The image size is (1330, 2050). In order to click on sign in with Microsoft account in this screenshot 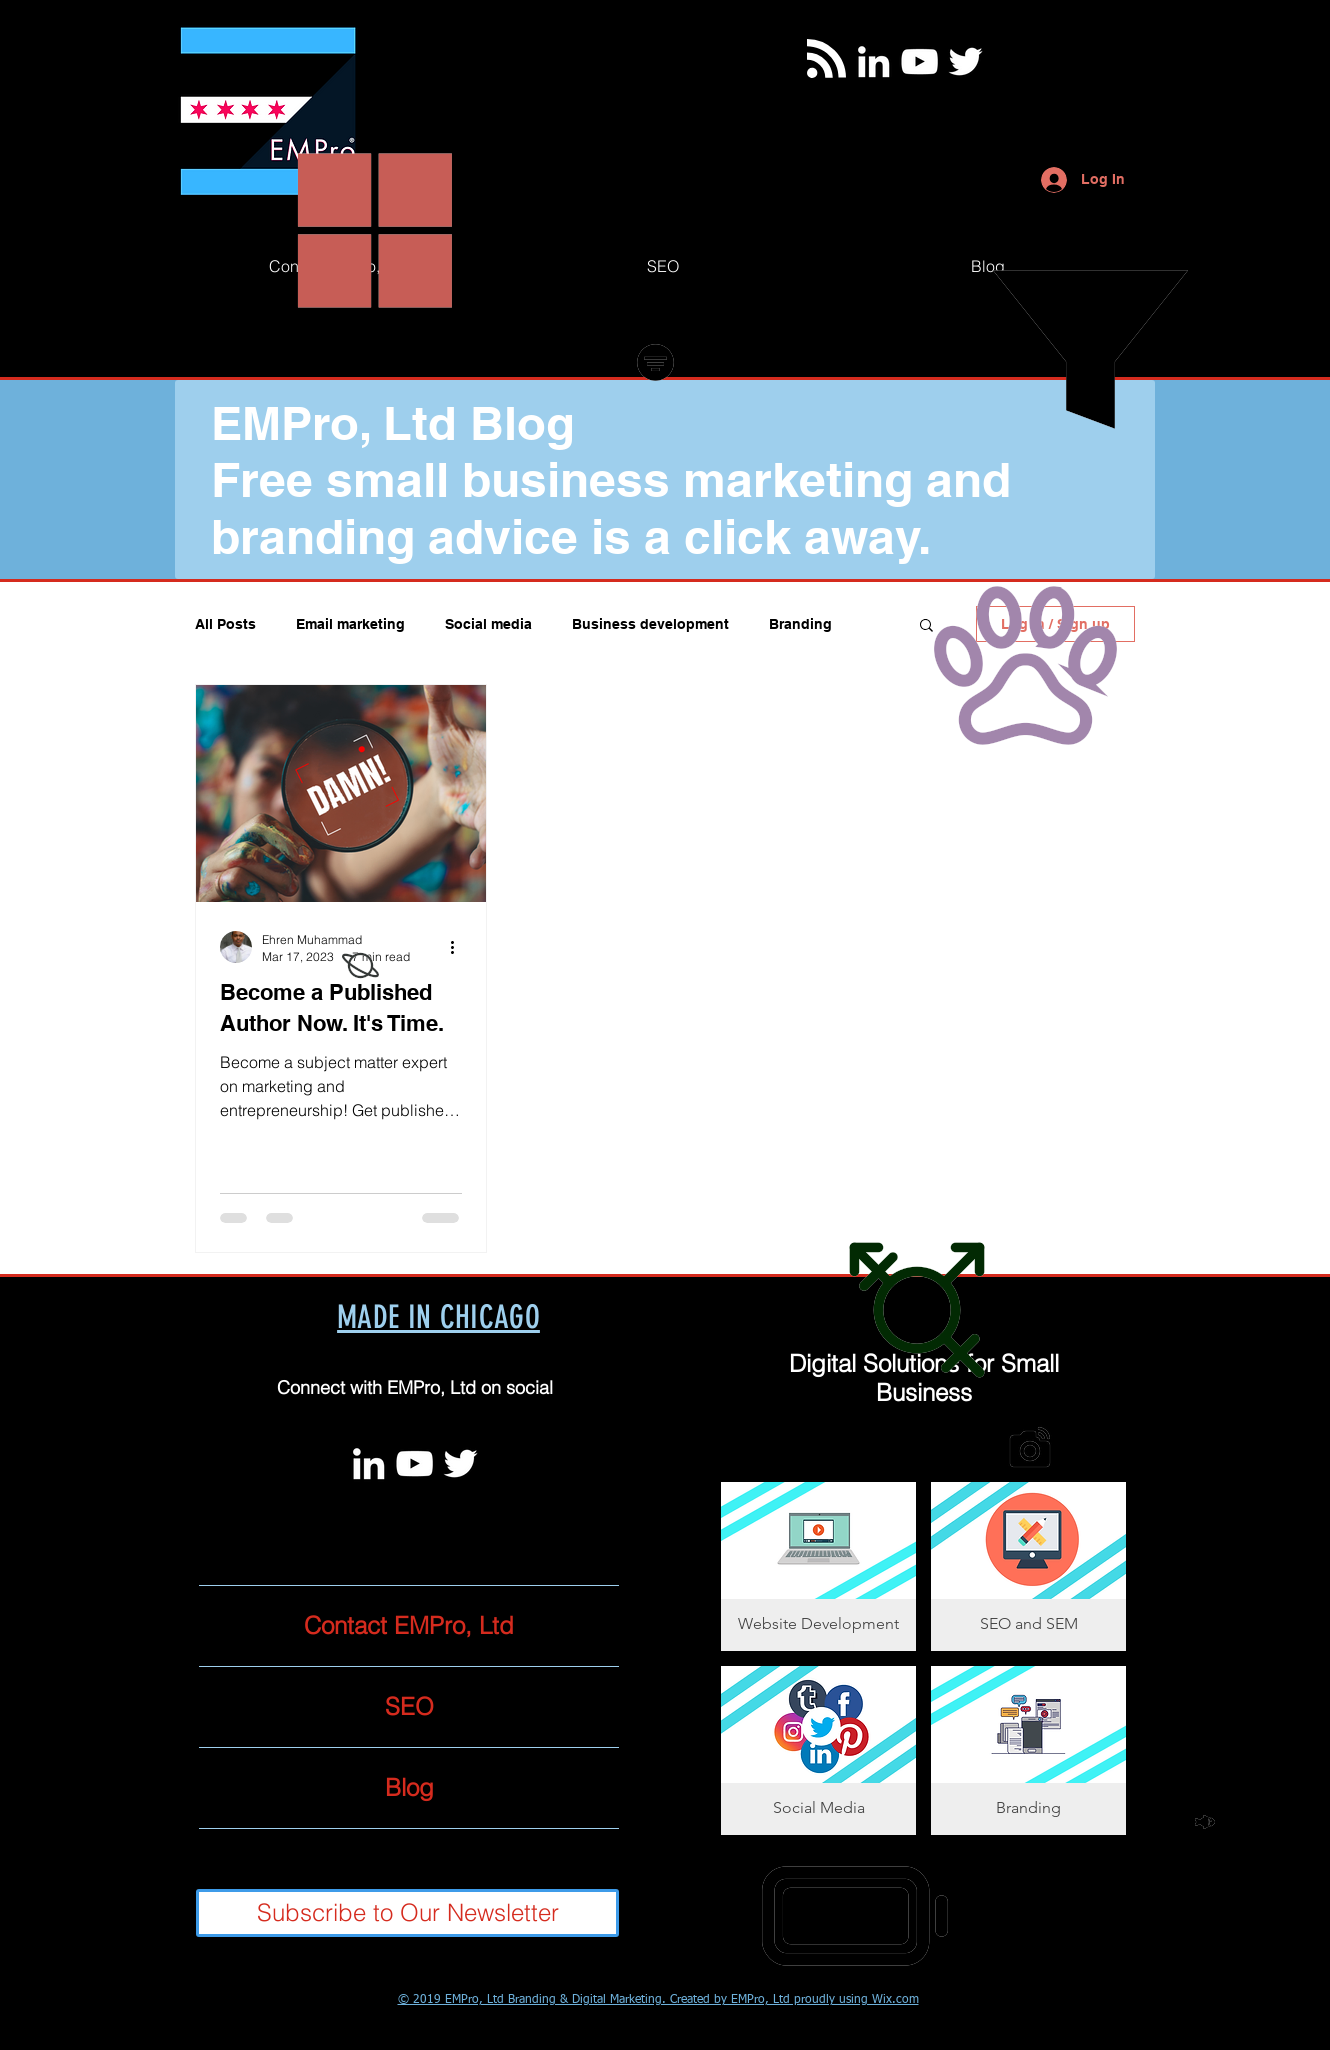, I will do `click(375, 231)`.